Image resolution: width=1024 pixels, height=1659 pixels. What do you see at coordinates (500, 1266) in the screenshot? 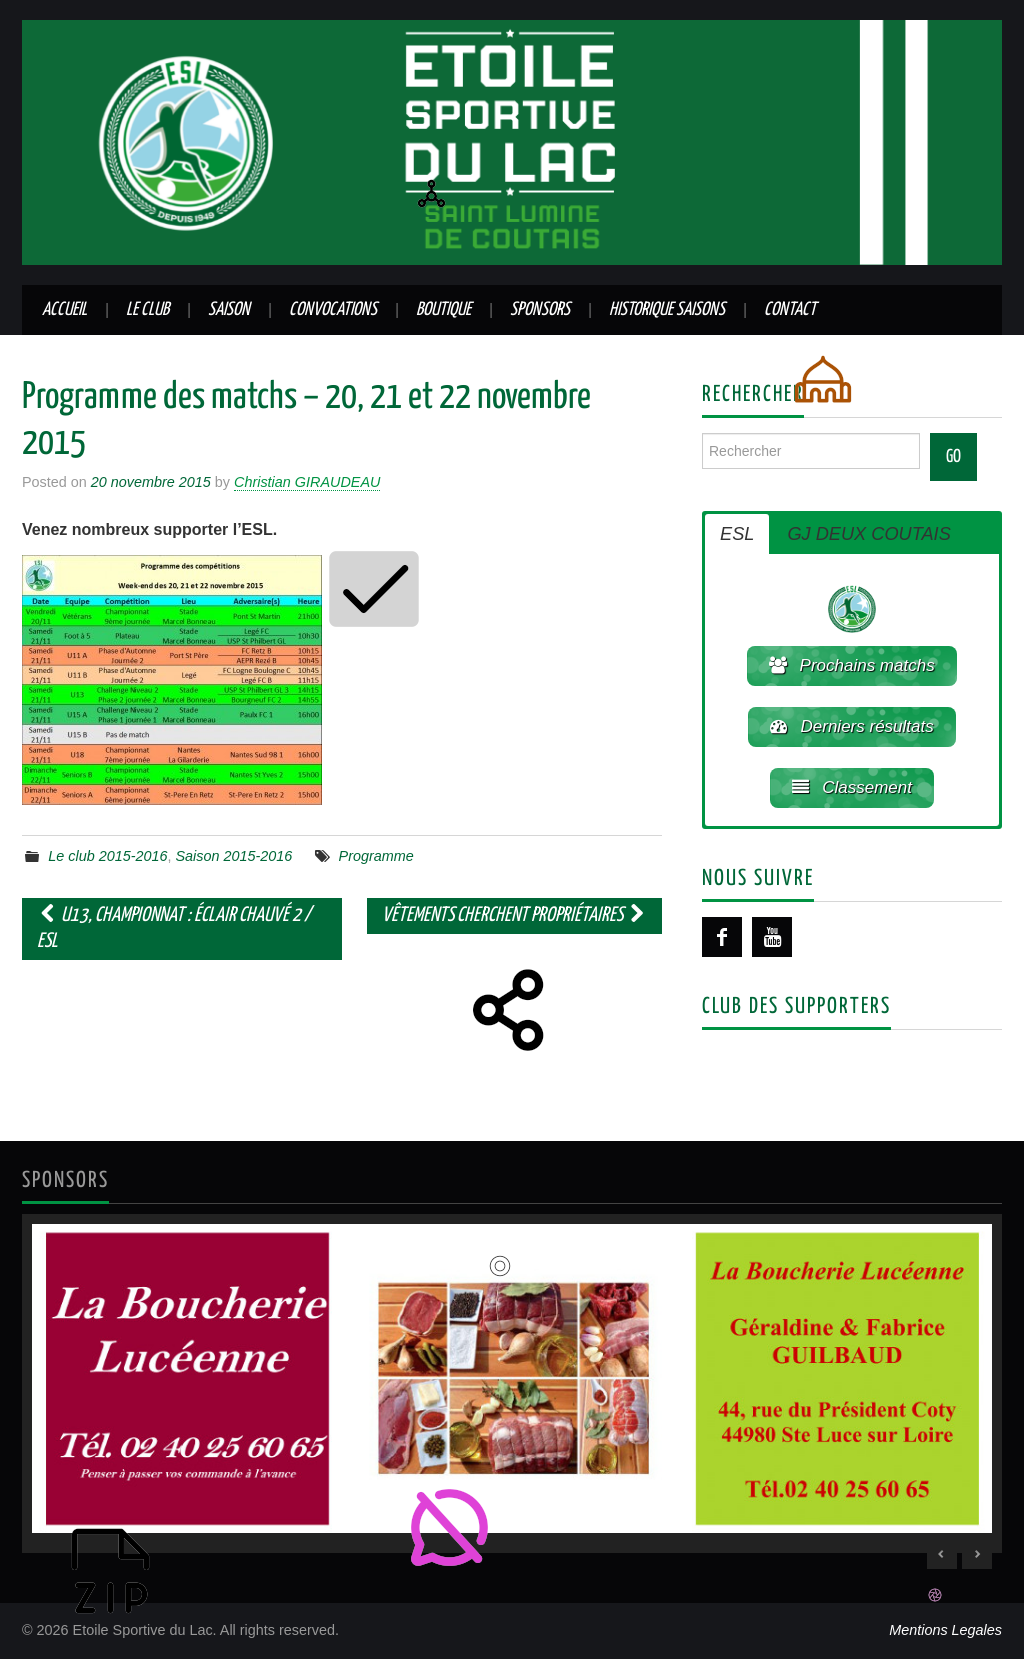
I see `unselected radio button option` at bounding box center [500, 1266].